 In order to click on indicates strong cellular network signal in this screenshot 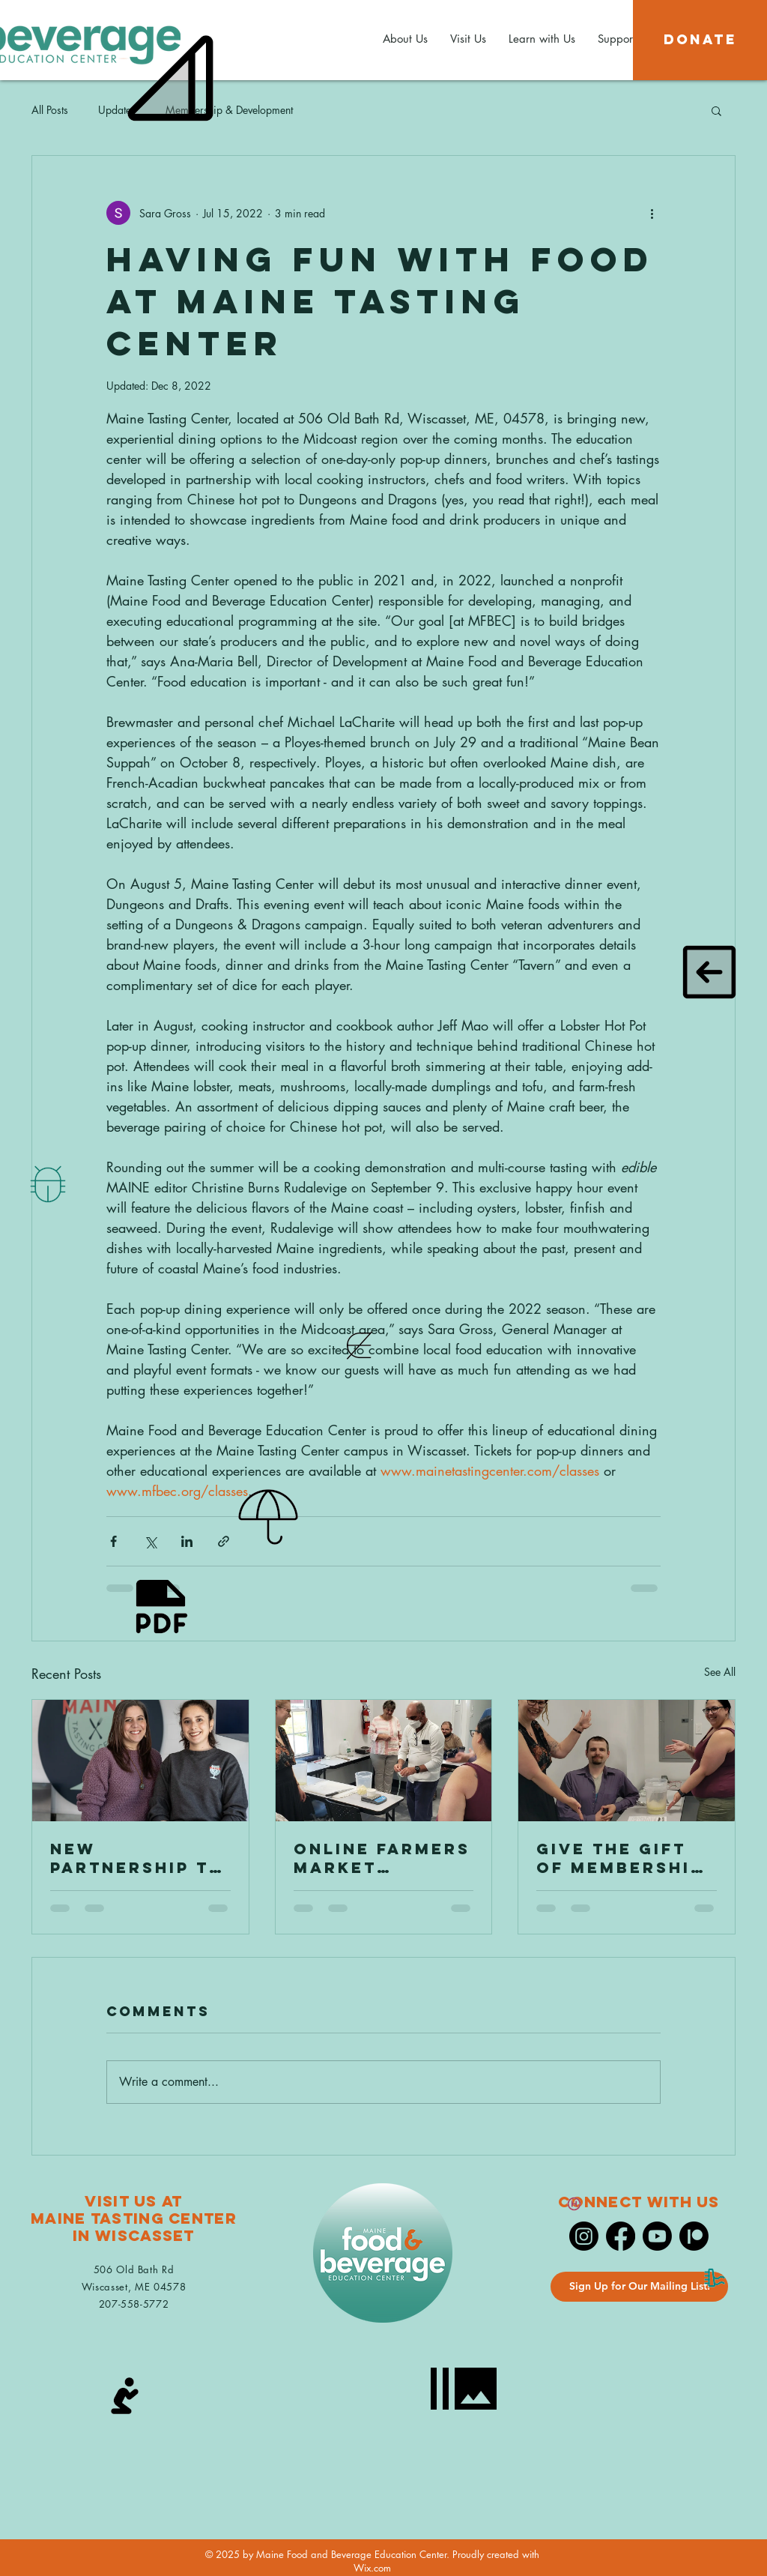, I will do `click(178, 82)`.